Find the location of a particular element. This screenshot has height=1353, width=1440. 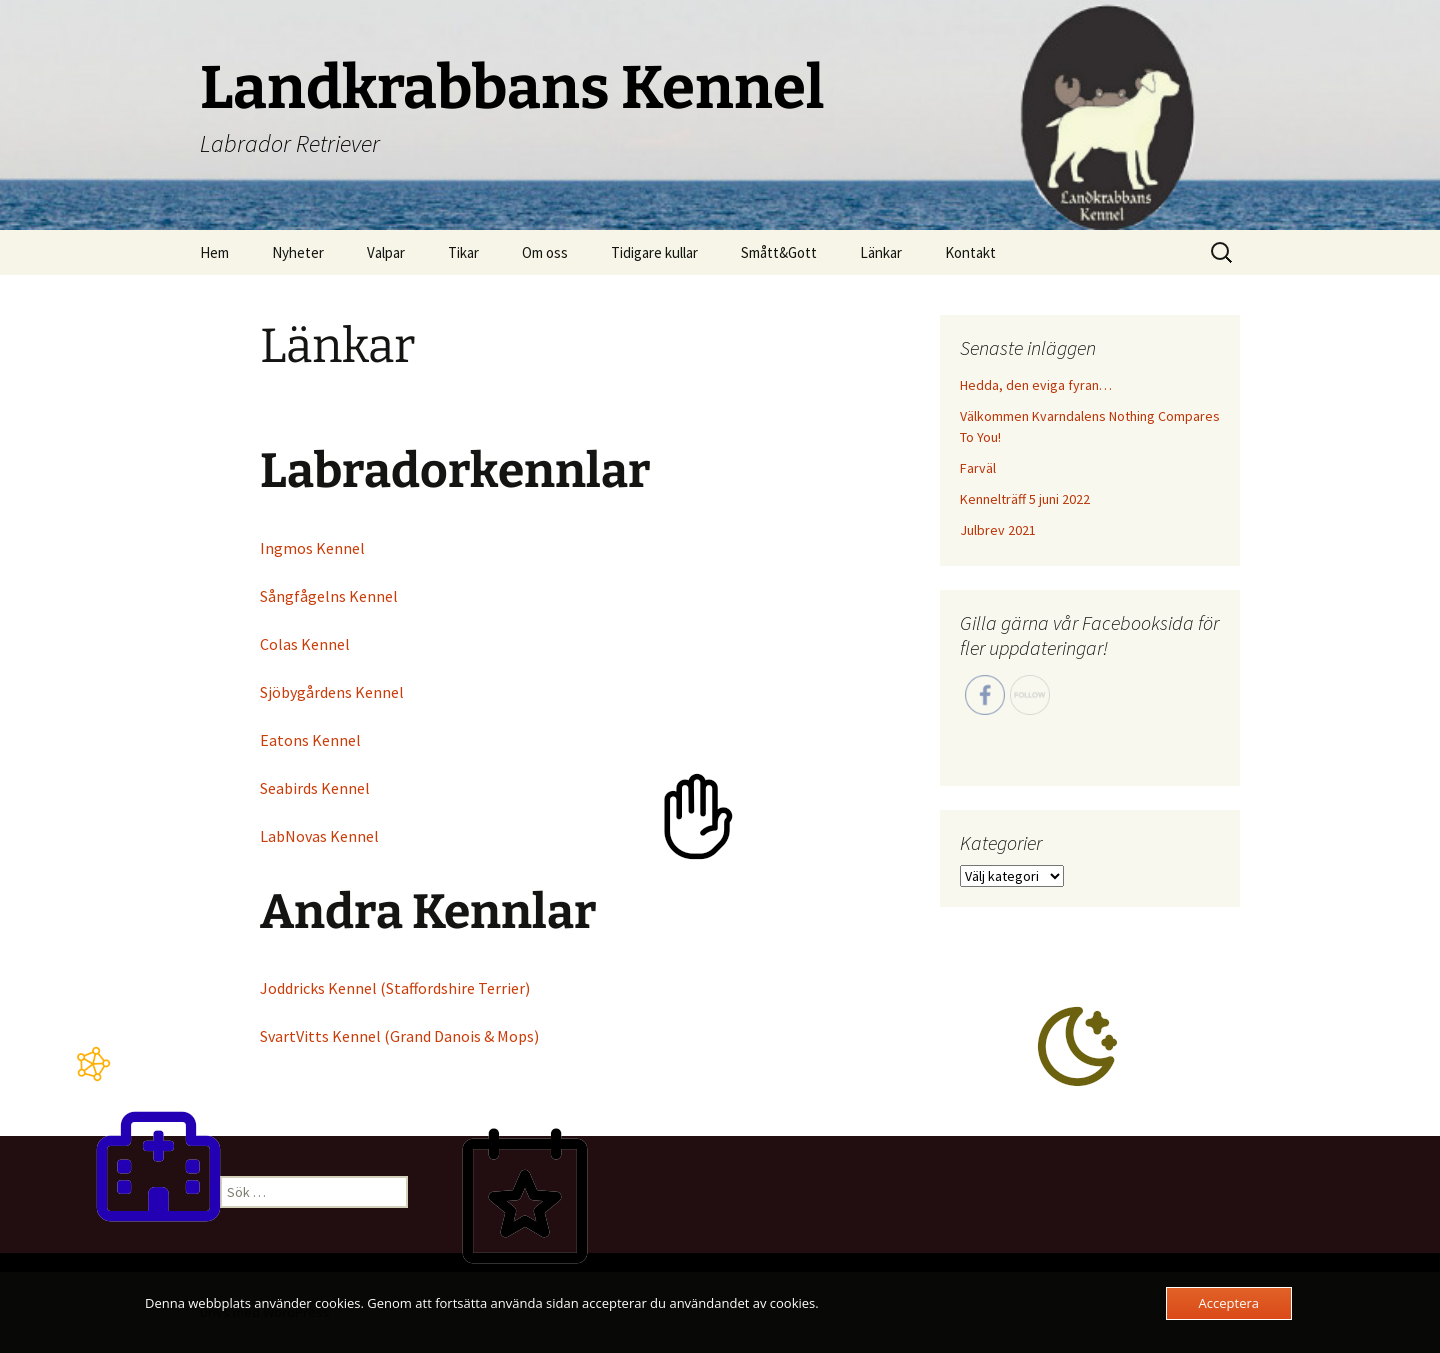

view nearby hospitals or medical facilities is located at coordinates (158, 1166).